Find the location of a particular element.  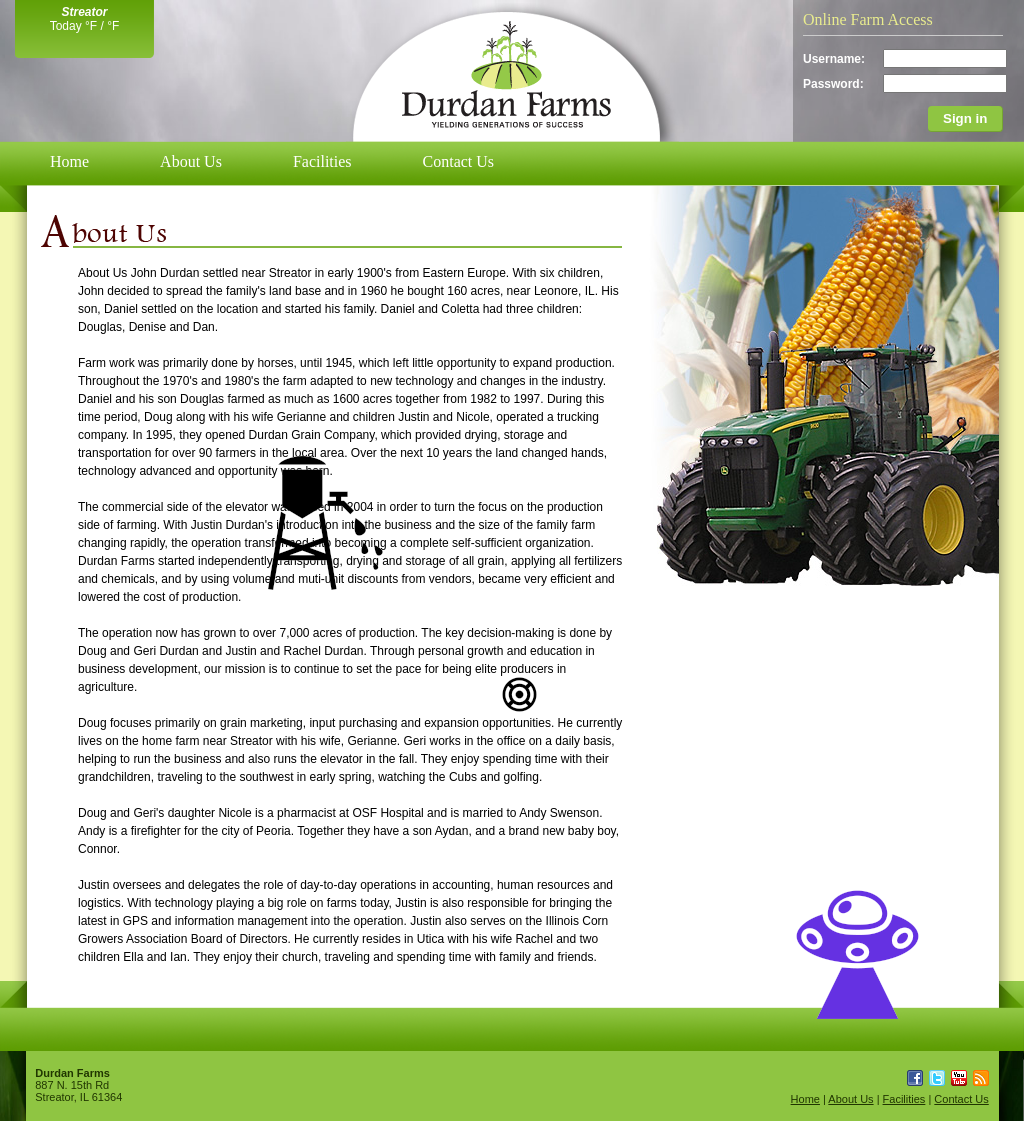

view water storage levels is located at coordinates (329, 521).